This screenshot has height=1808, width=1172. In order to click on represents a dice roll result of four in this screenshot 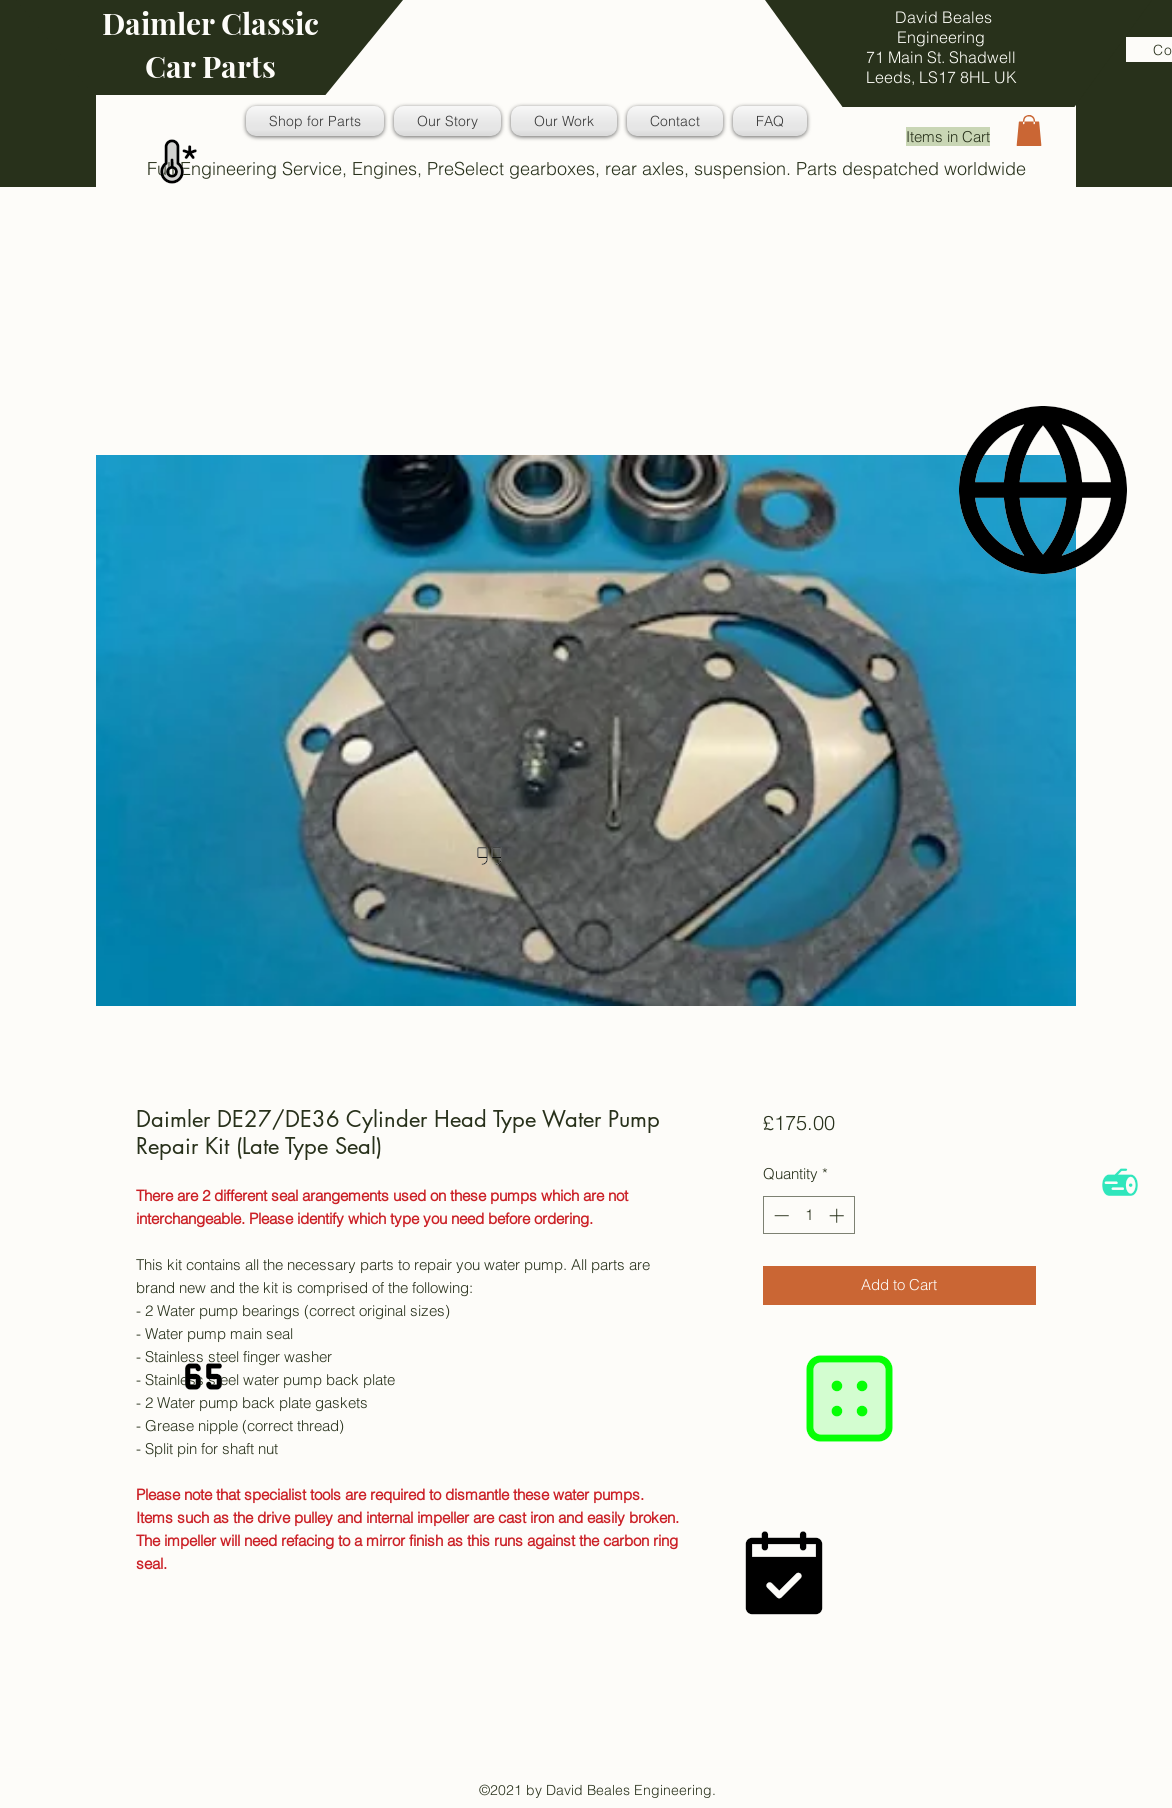, I will do `click(849, 1398)`.